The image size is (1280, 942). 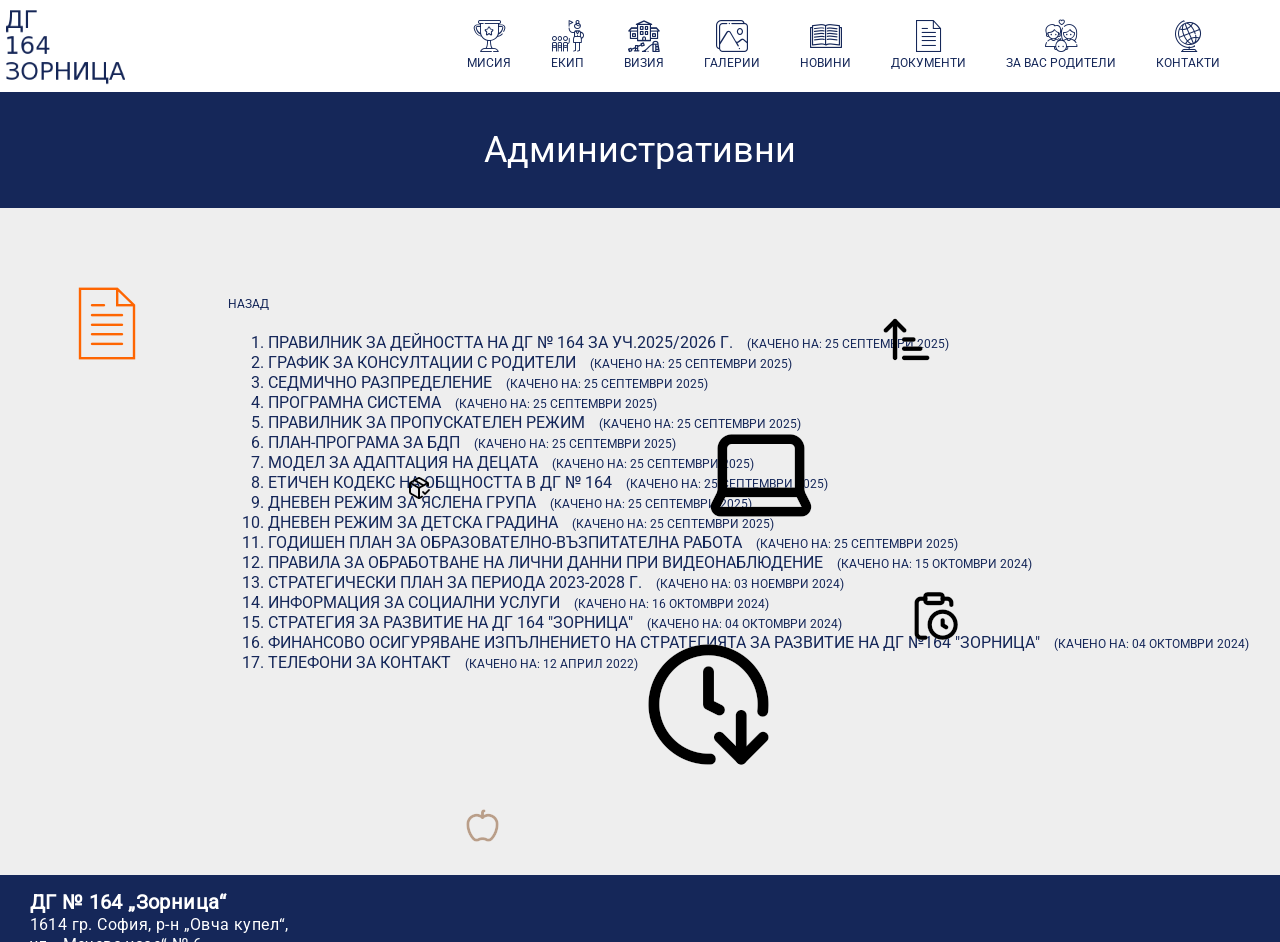 I want to click on order delivered successfully, so click(x=419, y=488).